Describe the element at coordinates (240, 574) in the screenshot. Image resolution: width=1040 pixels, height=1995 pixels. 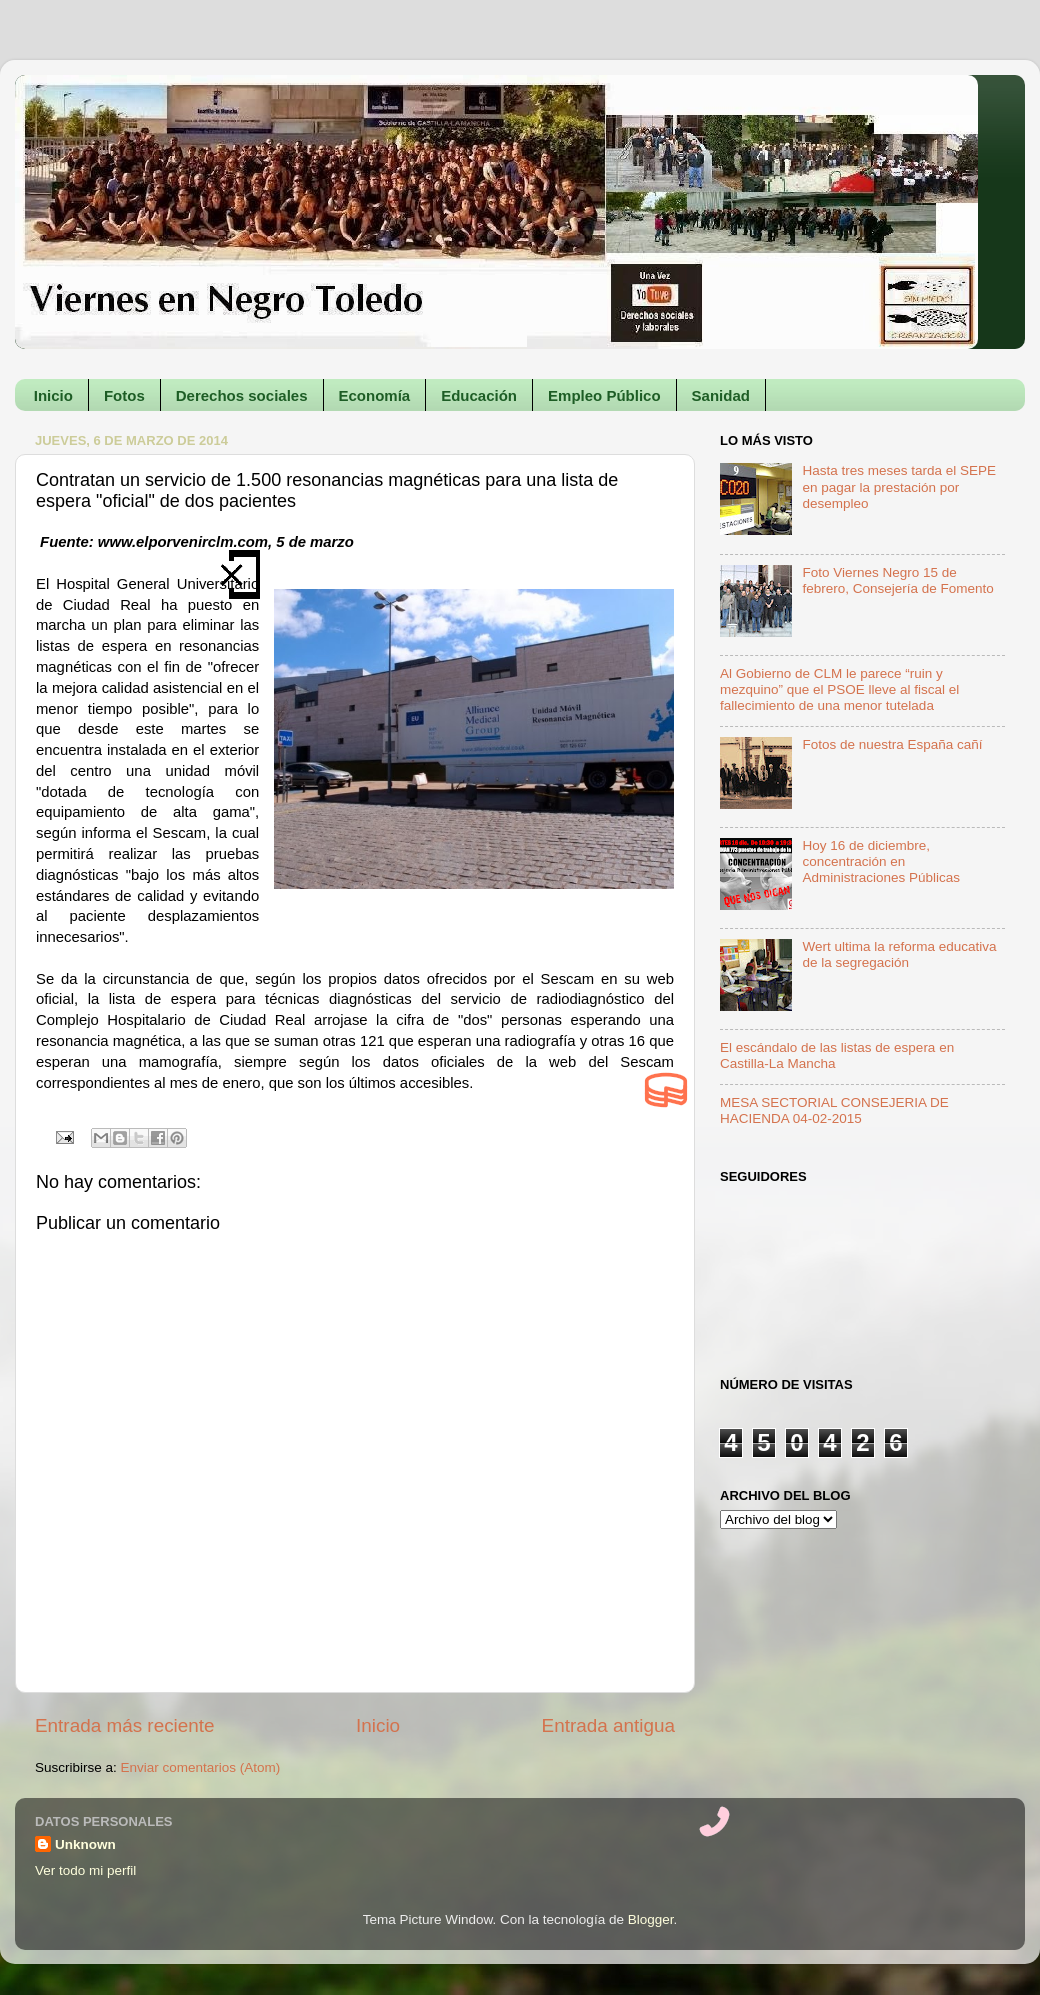
I see `disconnect or unlink a mobile device` at that location.